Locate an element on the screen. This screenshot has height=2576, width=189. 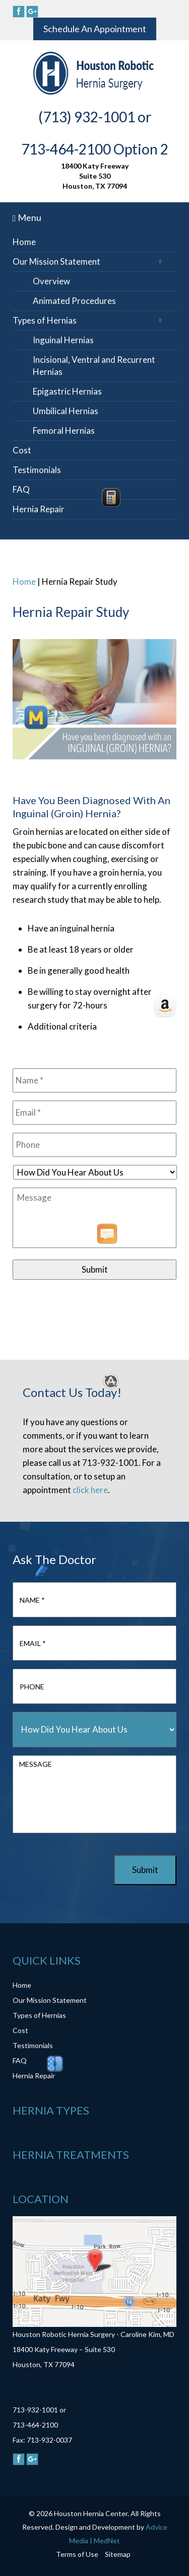
open the Amazon shopping app is located at coordinates (165, 1005).